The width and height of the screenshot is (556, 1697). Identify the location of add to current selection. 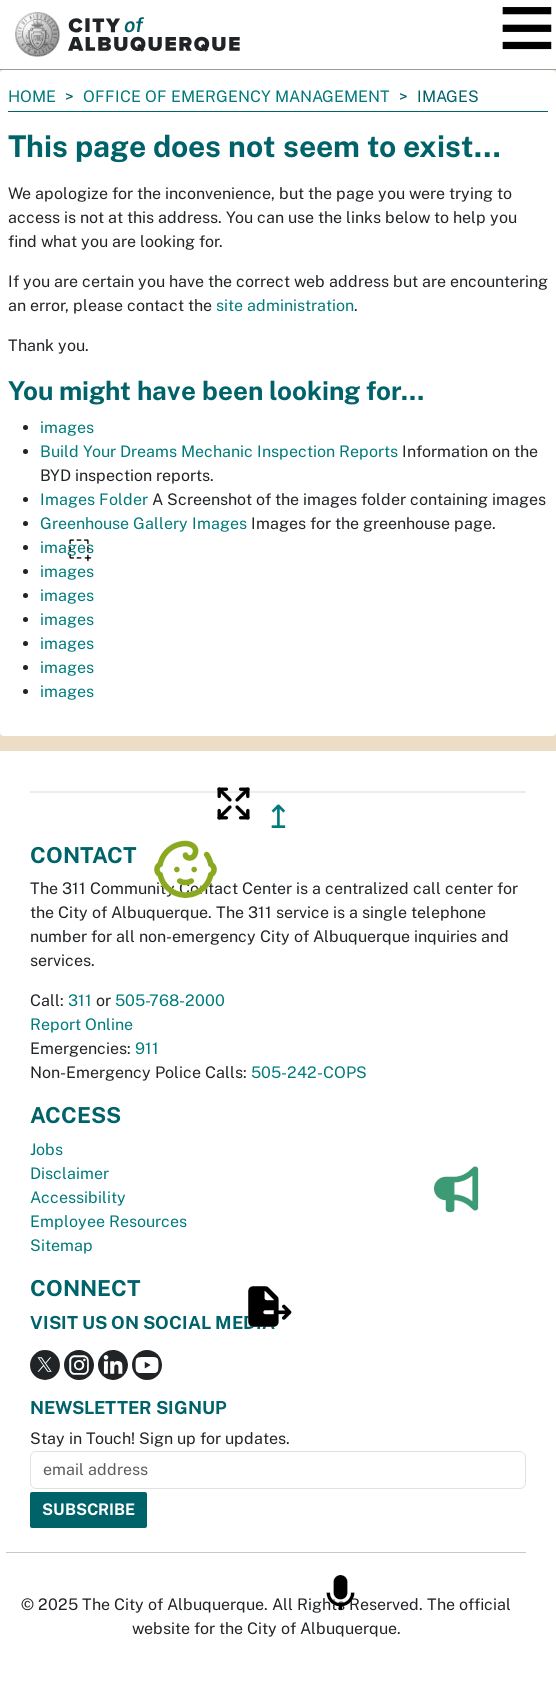
(79, 549).